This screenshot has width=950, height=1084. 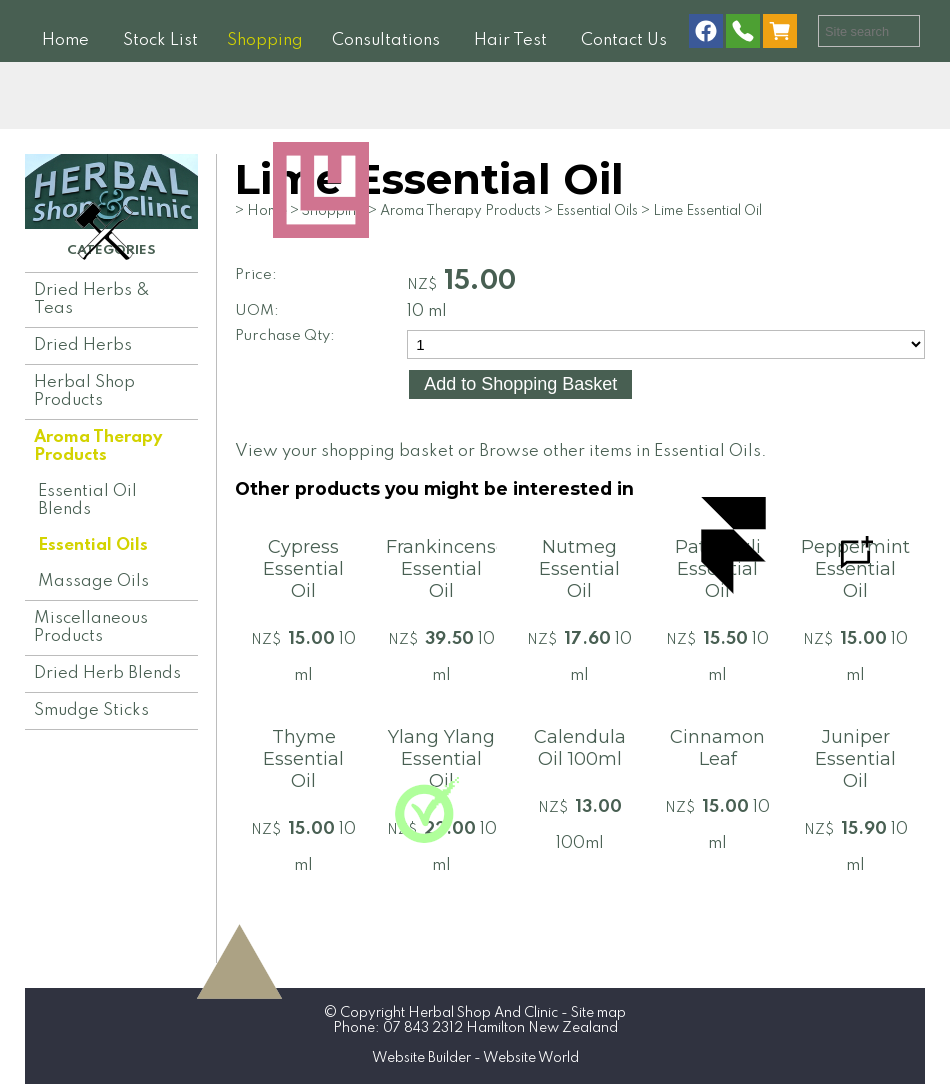 What do you see at coordinates (239, 961) in the screenshot?
I see `vercel logo` at bounding box center [239, 961].